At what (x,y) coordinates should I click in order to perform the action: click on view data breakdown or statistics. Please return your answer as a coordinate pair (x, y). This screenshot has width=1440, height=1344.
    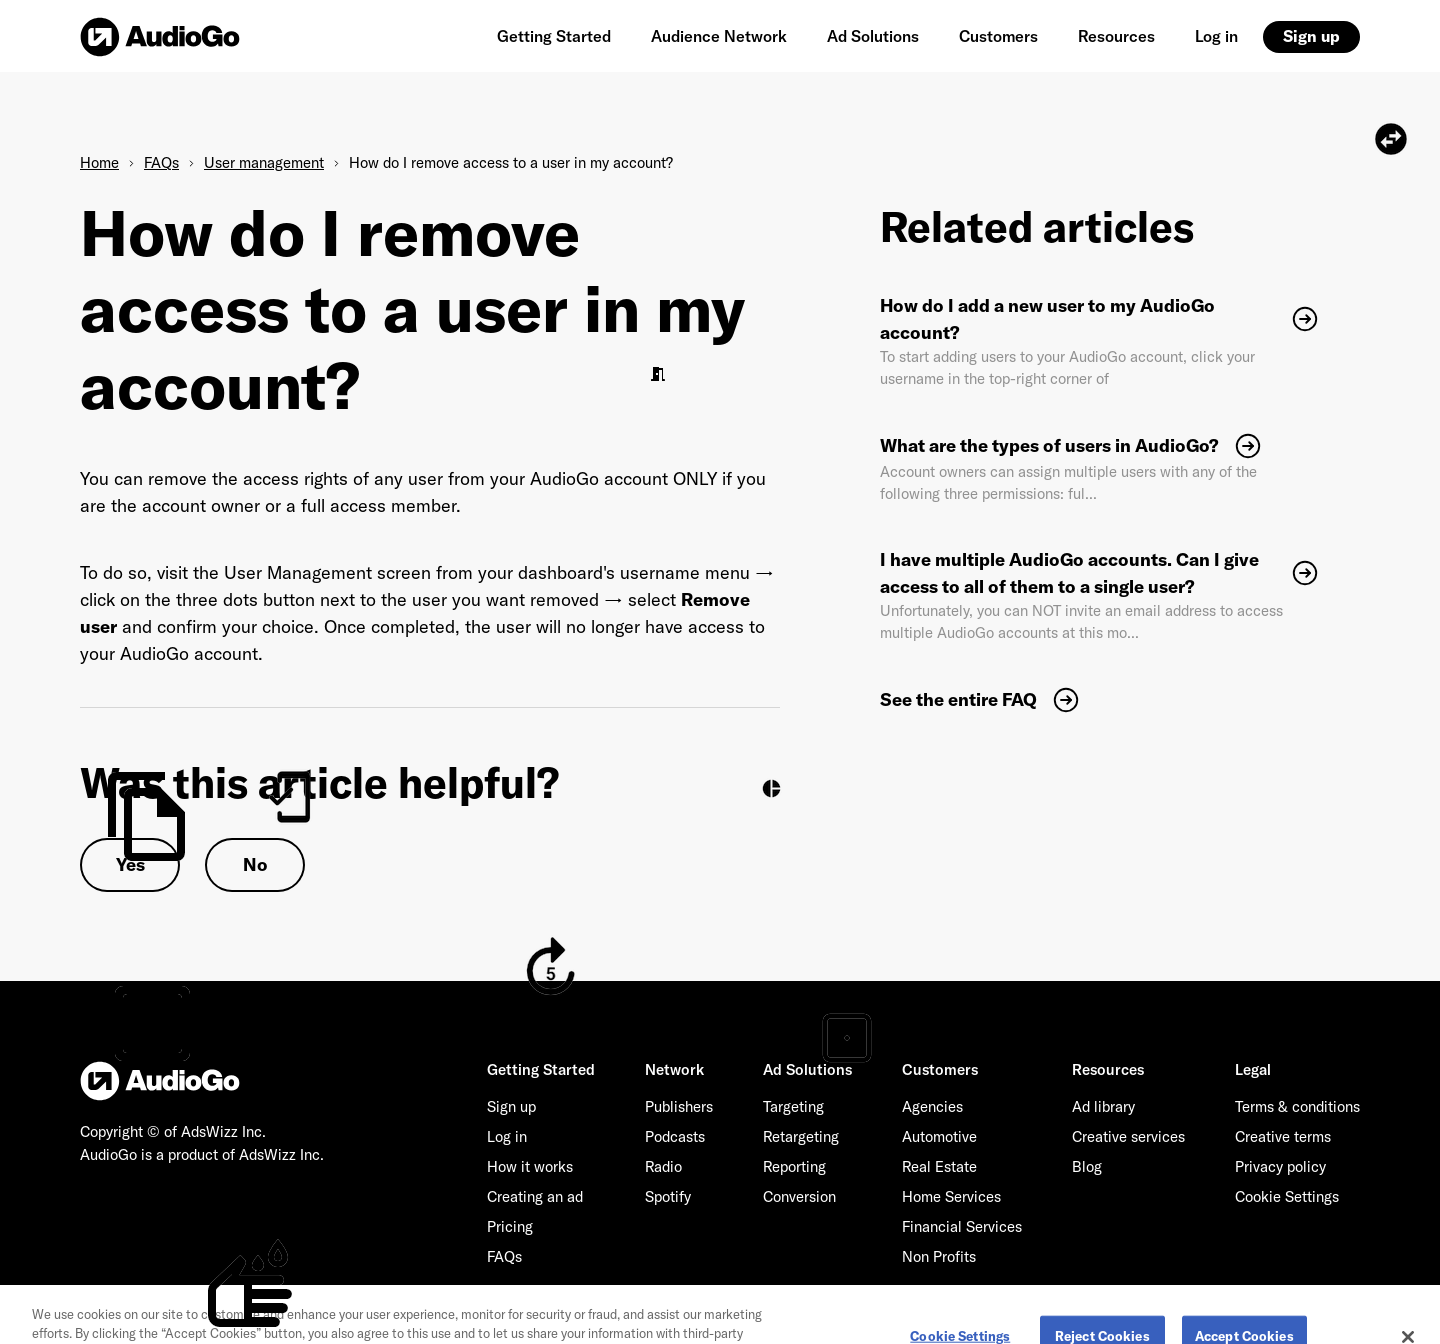
    Looking at the image, I should click on (771, 788).